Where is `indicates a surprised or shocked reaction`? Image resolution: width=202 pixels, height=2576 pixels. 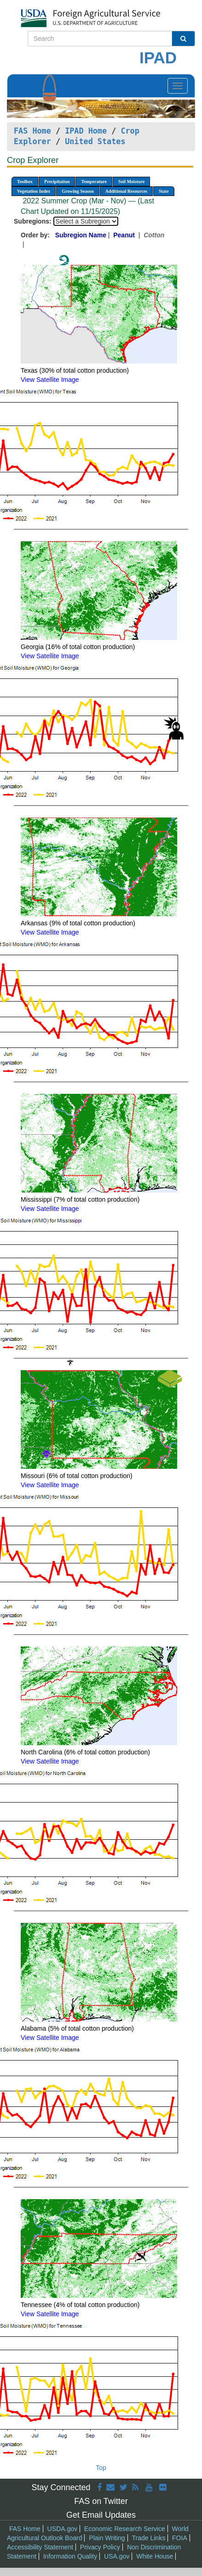
indicates a surprised or shocked reaction is located at coordinates (175, 728).